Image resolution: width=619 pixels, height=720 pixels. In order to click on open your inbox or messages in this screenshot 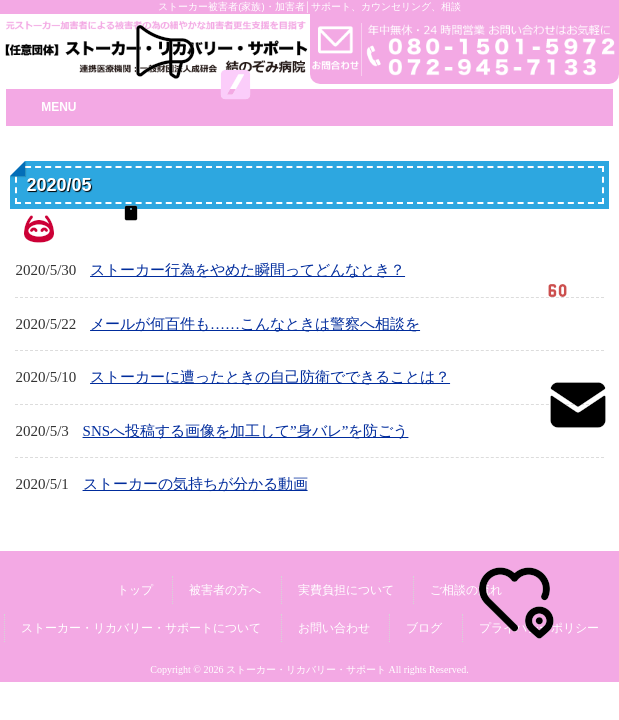, I will do `click(578, 405)`.